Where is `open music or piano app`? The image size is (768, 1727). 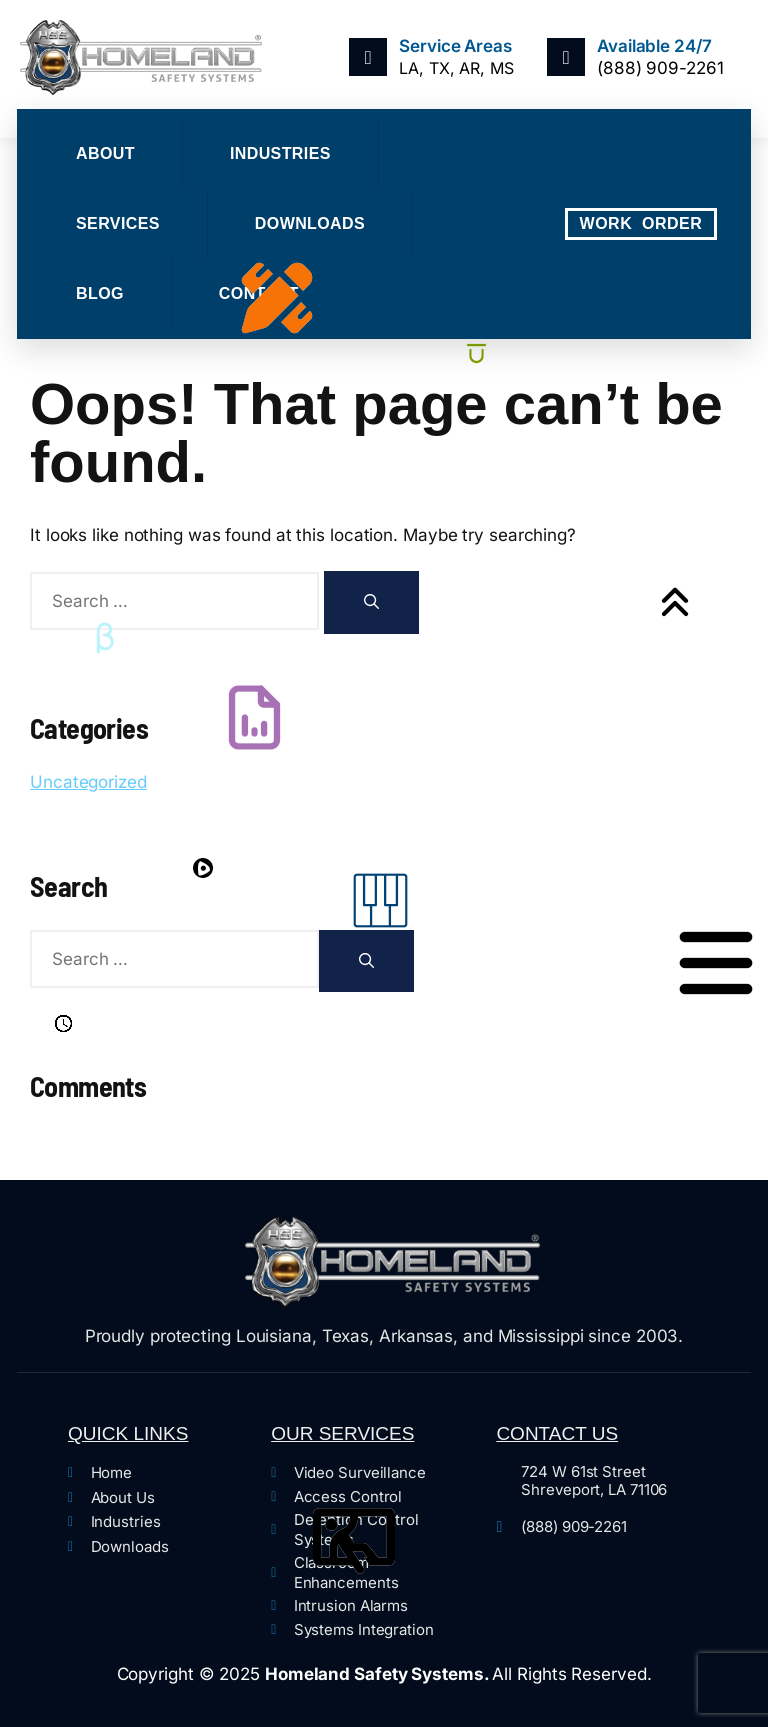 open music or piano app is located at coordinates (380, 900).